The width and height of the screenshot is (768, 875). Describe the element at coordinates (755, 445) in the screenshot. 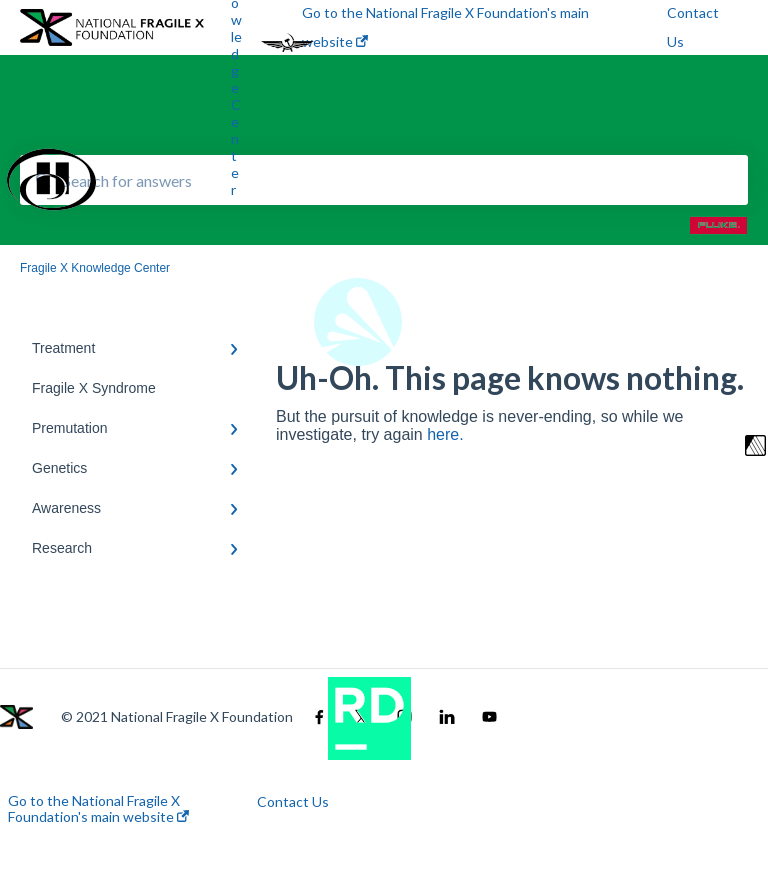

I see `open Affinity Publisher application` at that location.